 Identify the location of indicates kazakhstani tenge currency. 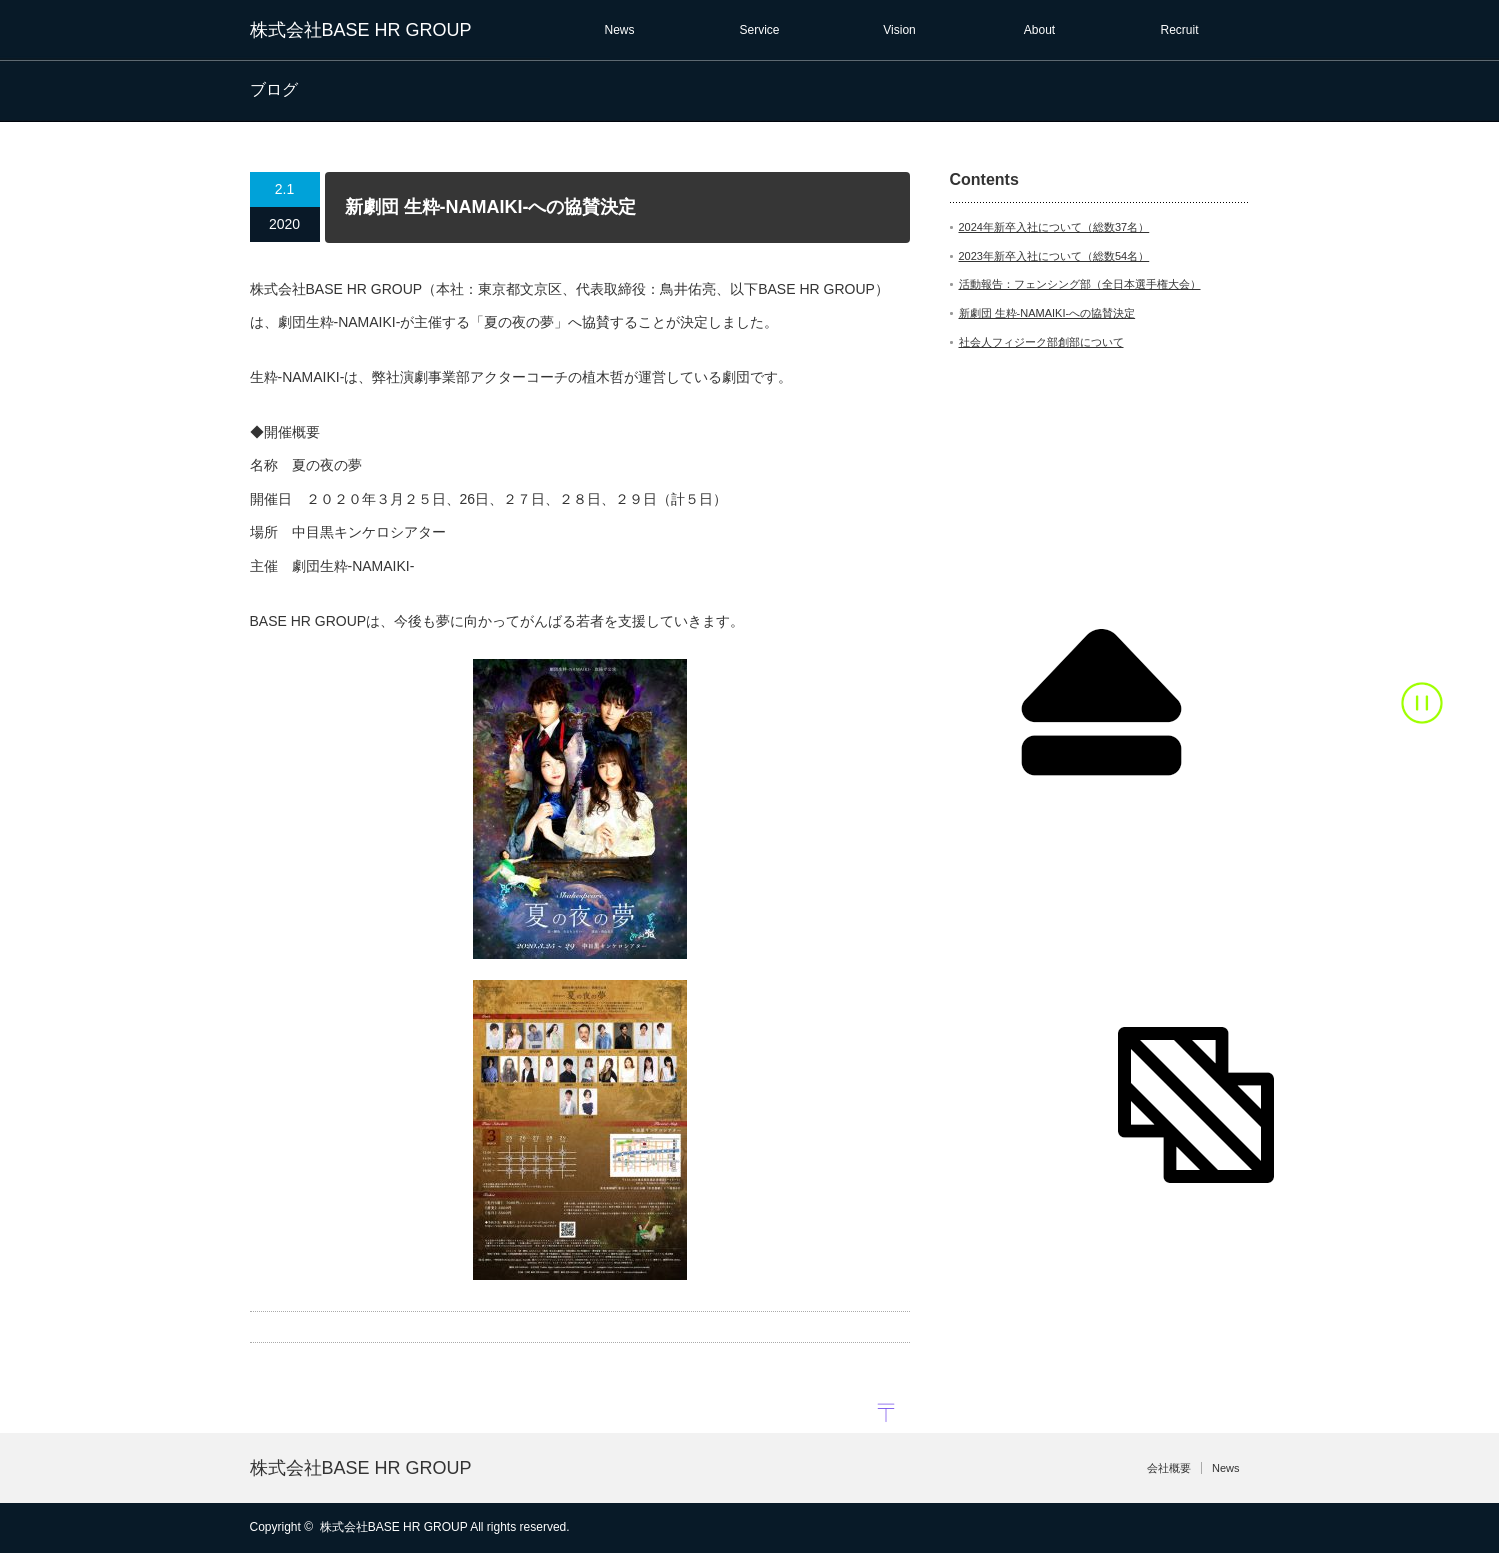
(886, 1412).